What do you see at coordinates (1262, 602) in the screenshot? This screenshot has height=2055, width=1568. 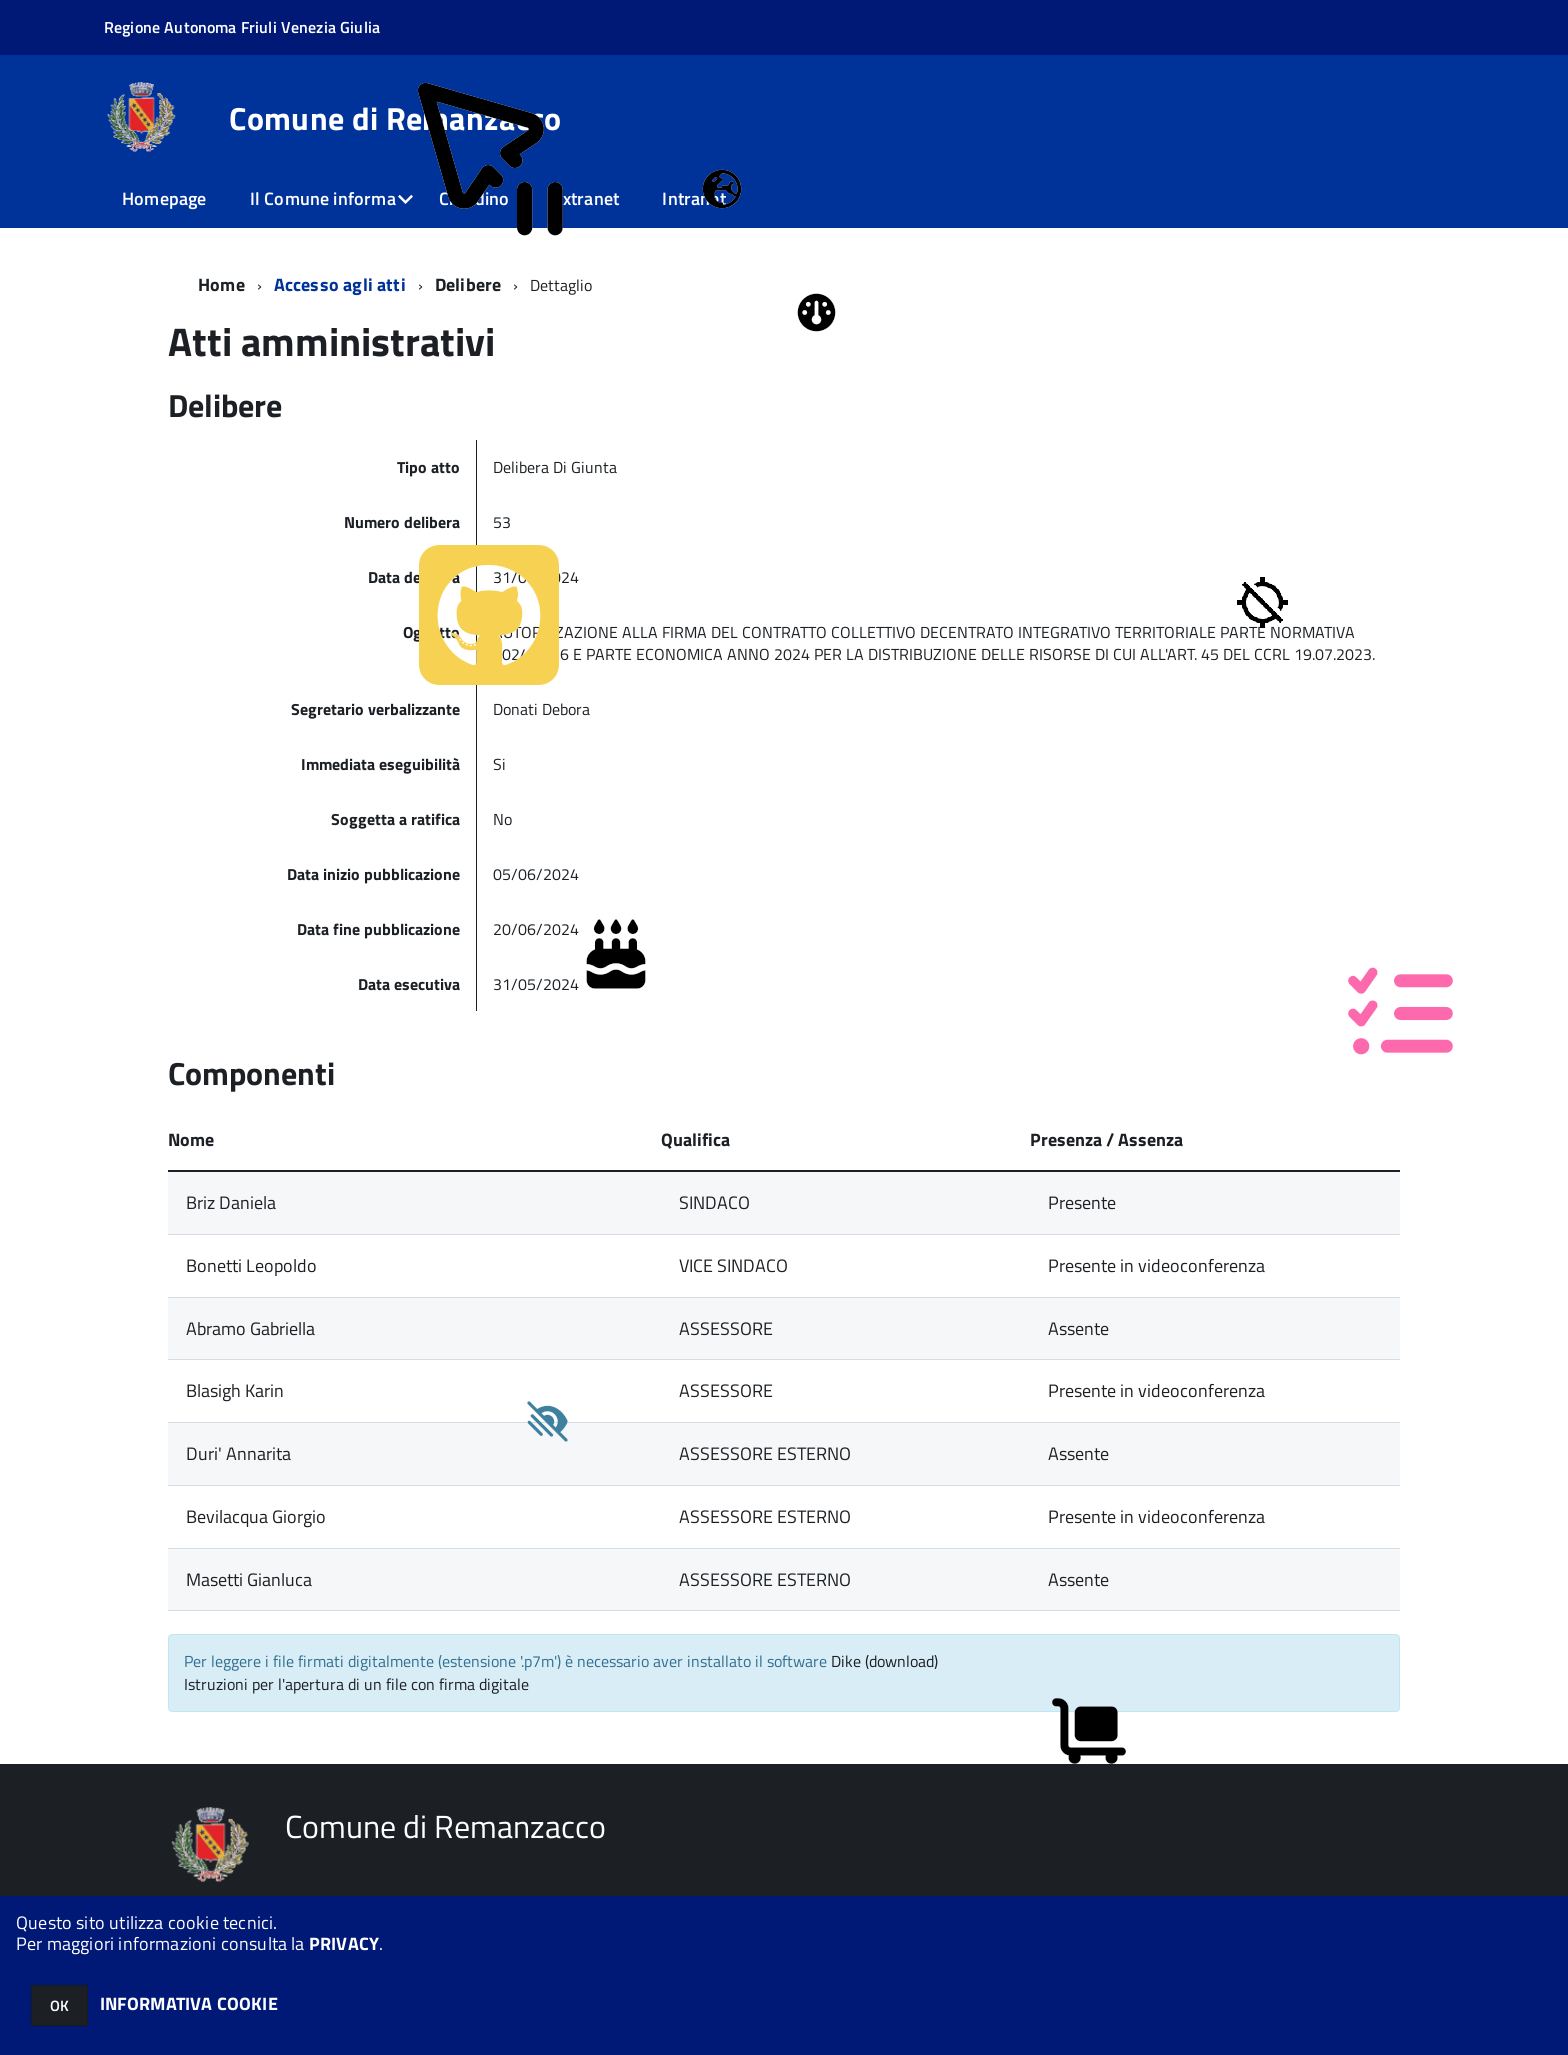 I see `indicates GPS is turned off` at bounding box center [1262, 602].